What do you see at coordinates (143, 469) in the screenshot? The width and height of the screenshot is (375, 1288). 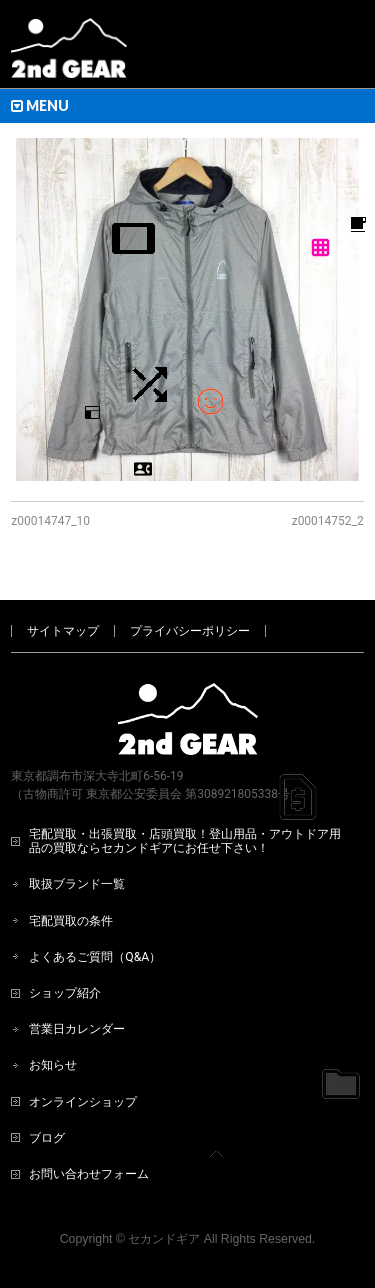 I see `view contact's phone number` at bounding box center [143, 469].